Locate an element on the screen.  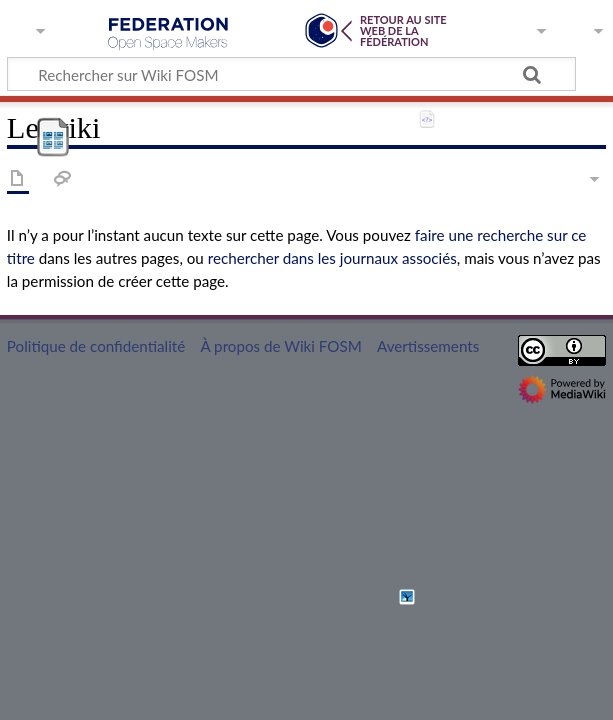
open a php source code file is located at coordinates (427, 119).